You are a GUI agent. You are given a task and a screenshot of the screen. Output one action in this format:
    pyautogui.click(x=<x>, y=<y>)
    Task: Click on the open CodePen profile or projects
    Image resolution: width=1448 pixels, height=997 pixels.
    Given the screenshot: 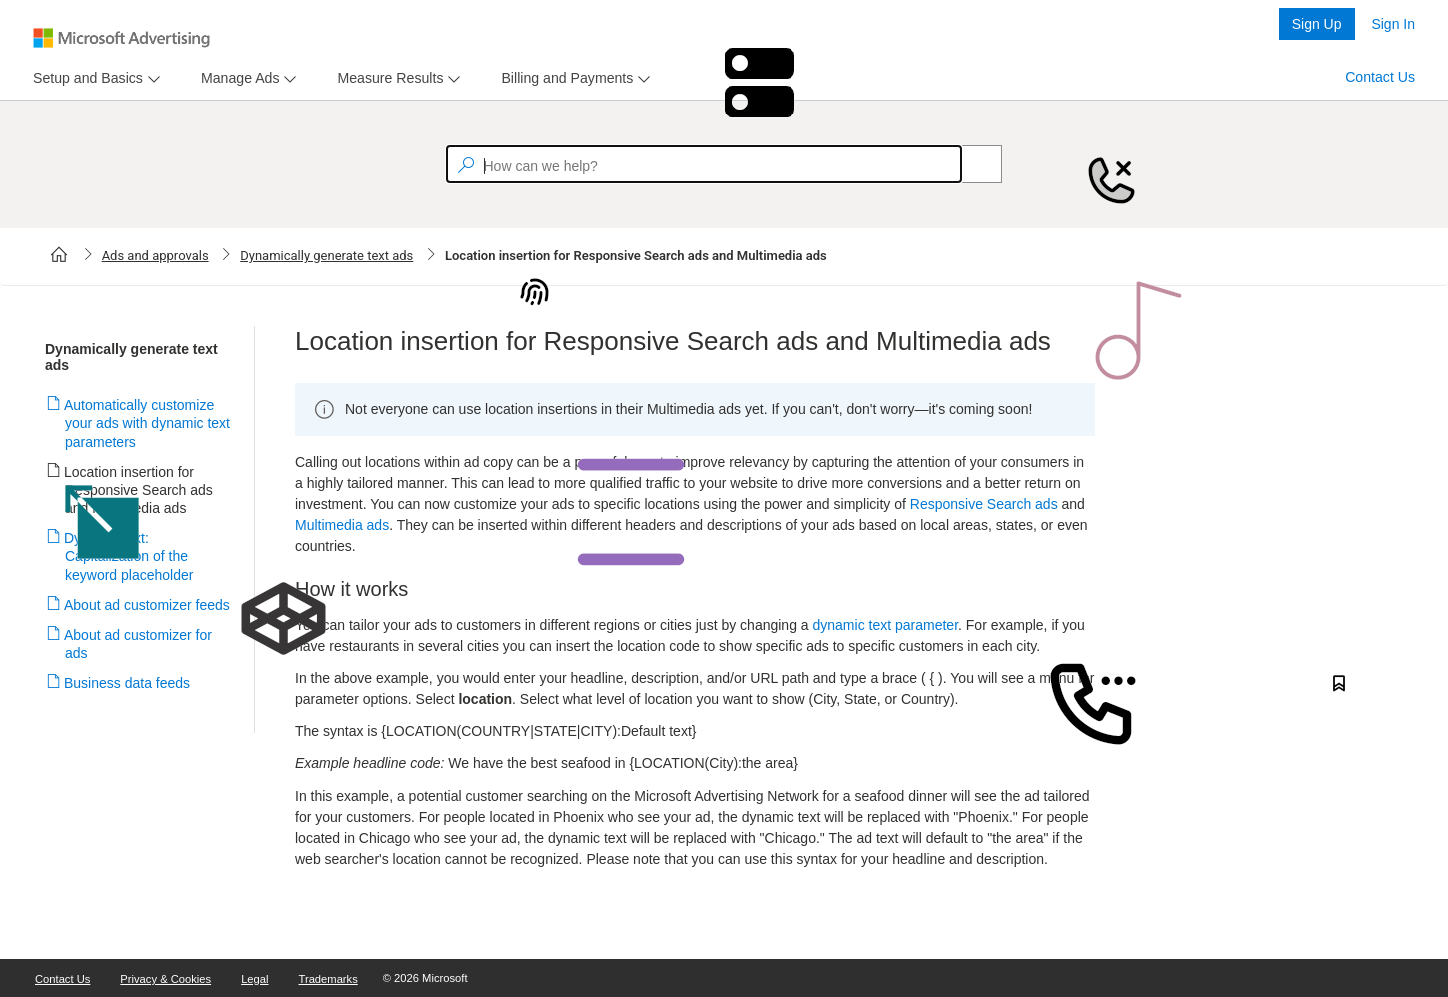 What is the action you would take?
    pyautogui.click(x=283, y=618)
    